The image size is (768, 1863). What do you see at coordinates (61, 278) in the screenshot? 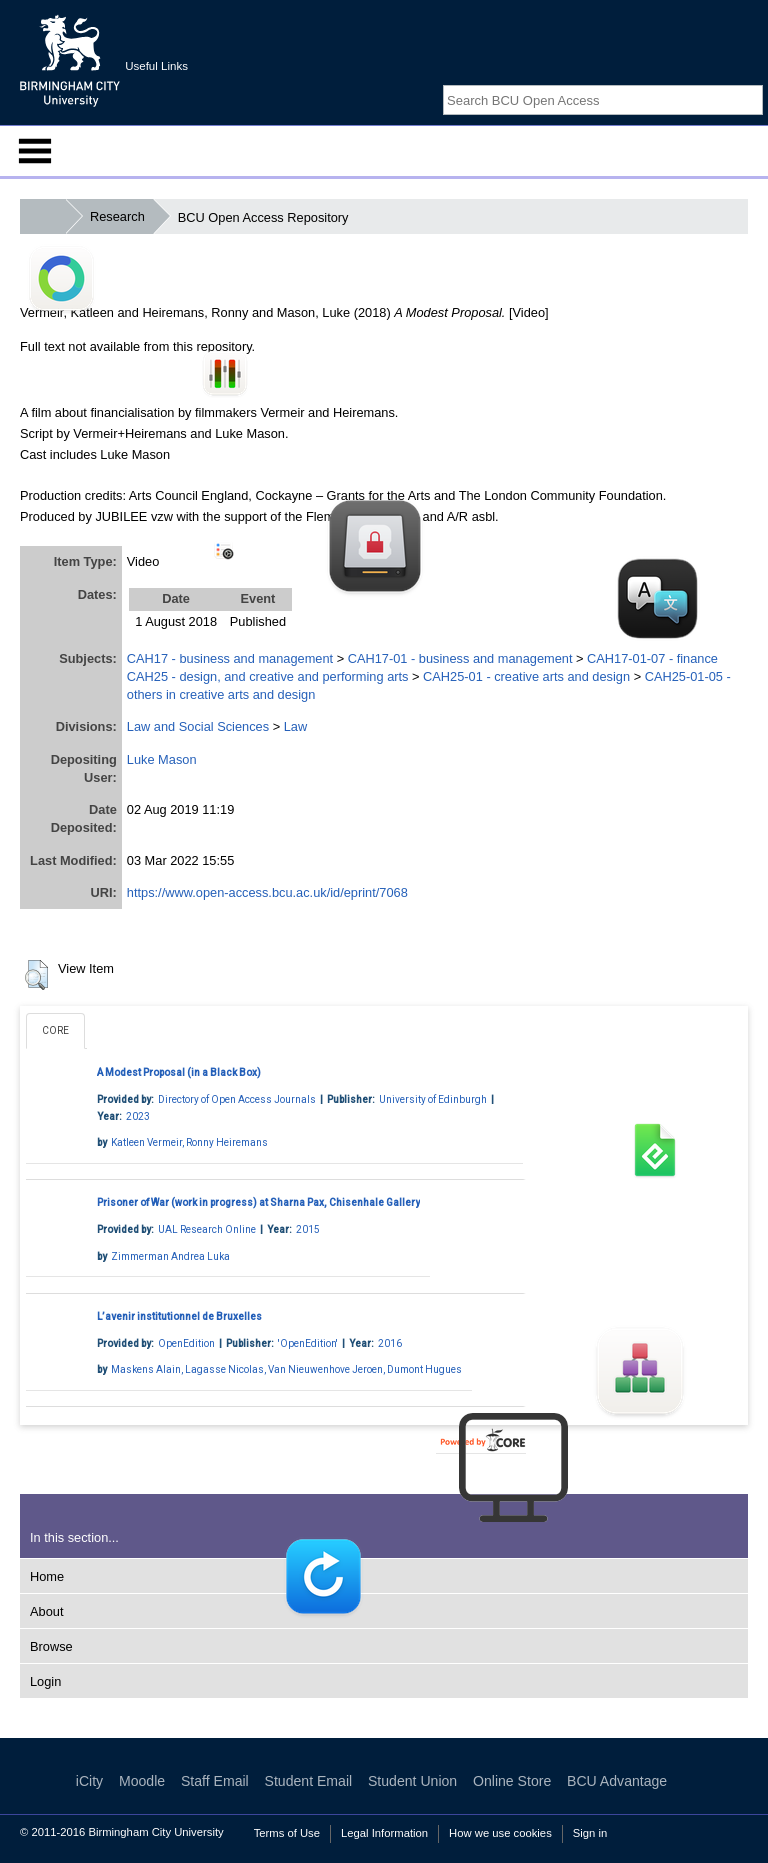
I see `open synergy app for keyboard and mouse sharing` at bounding box center [61, 278].